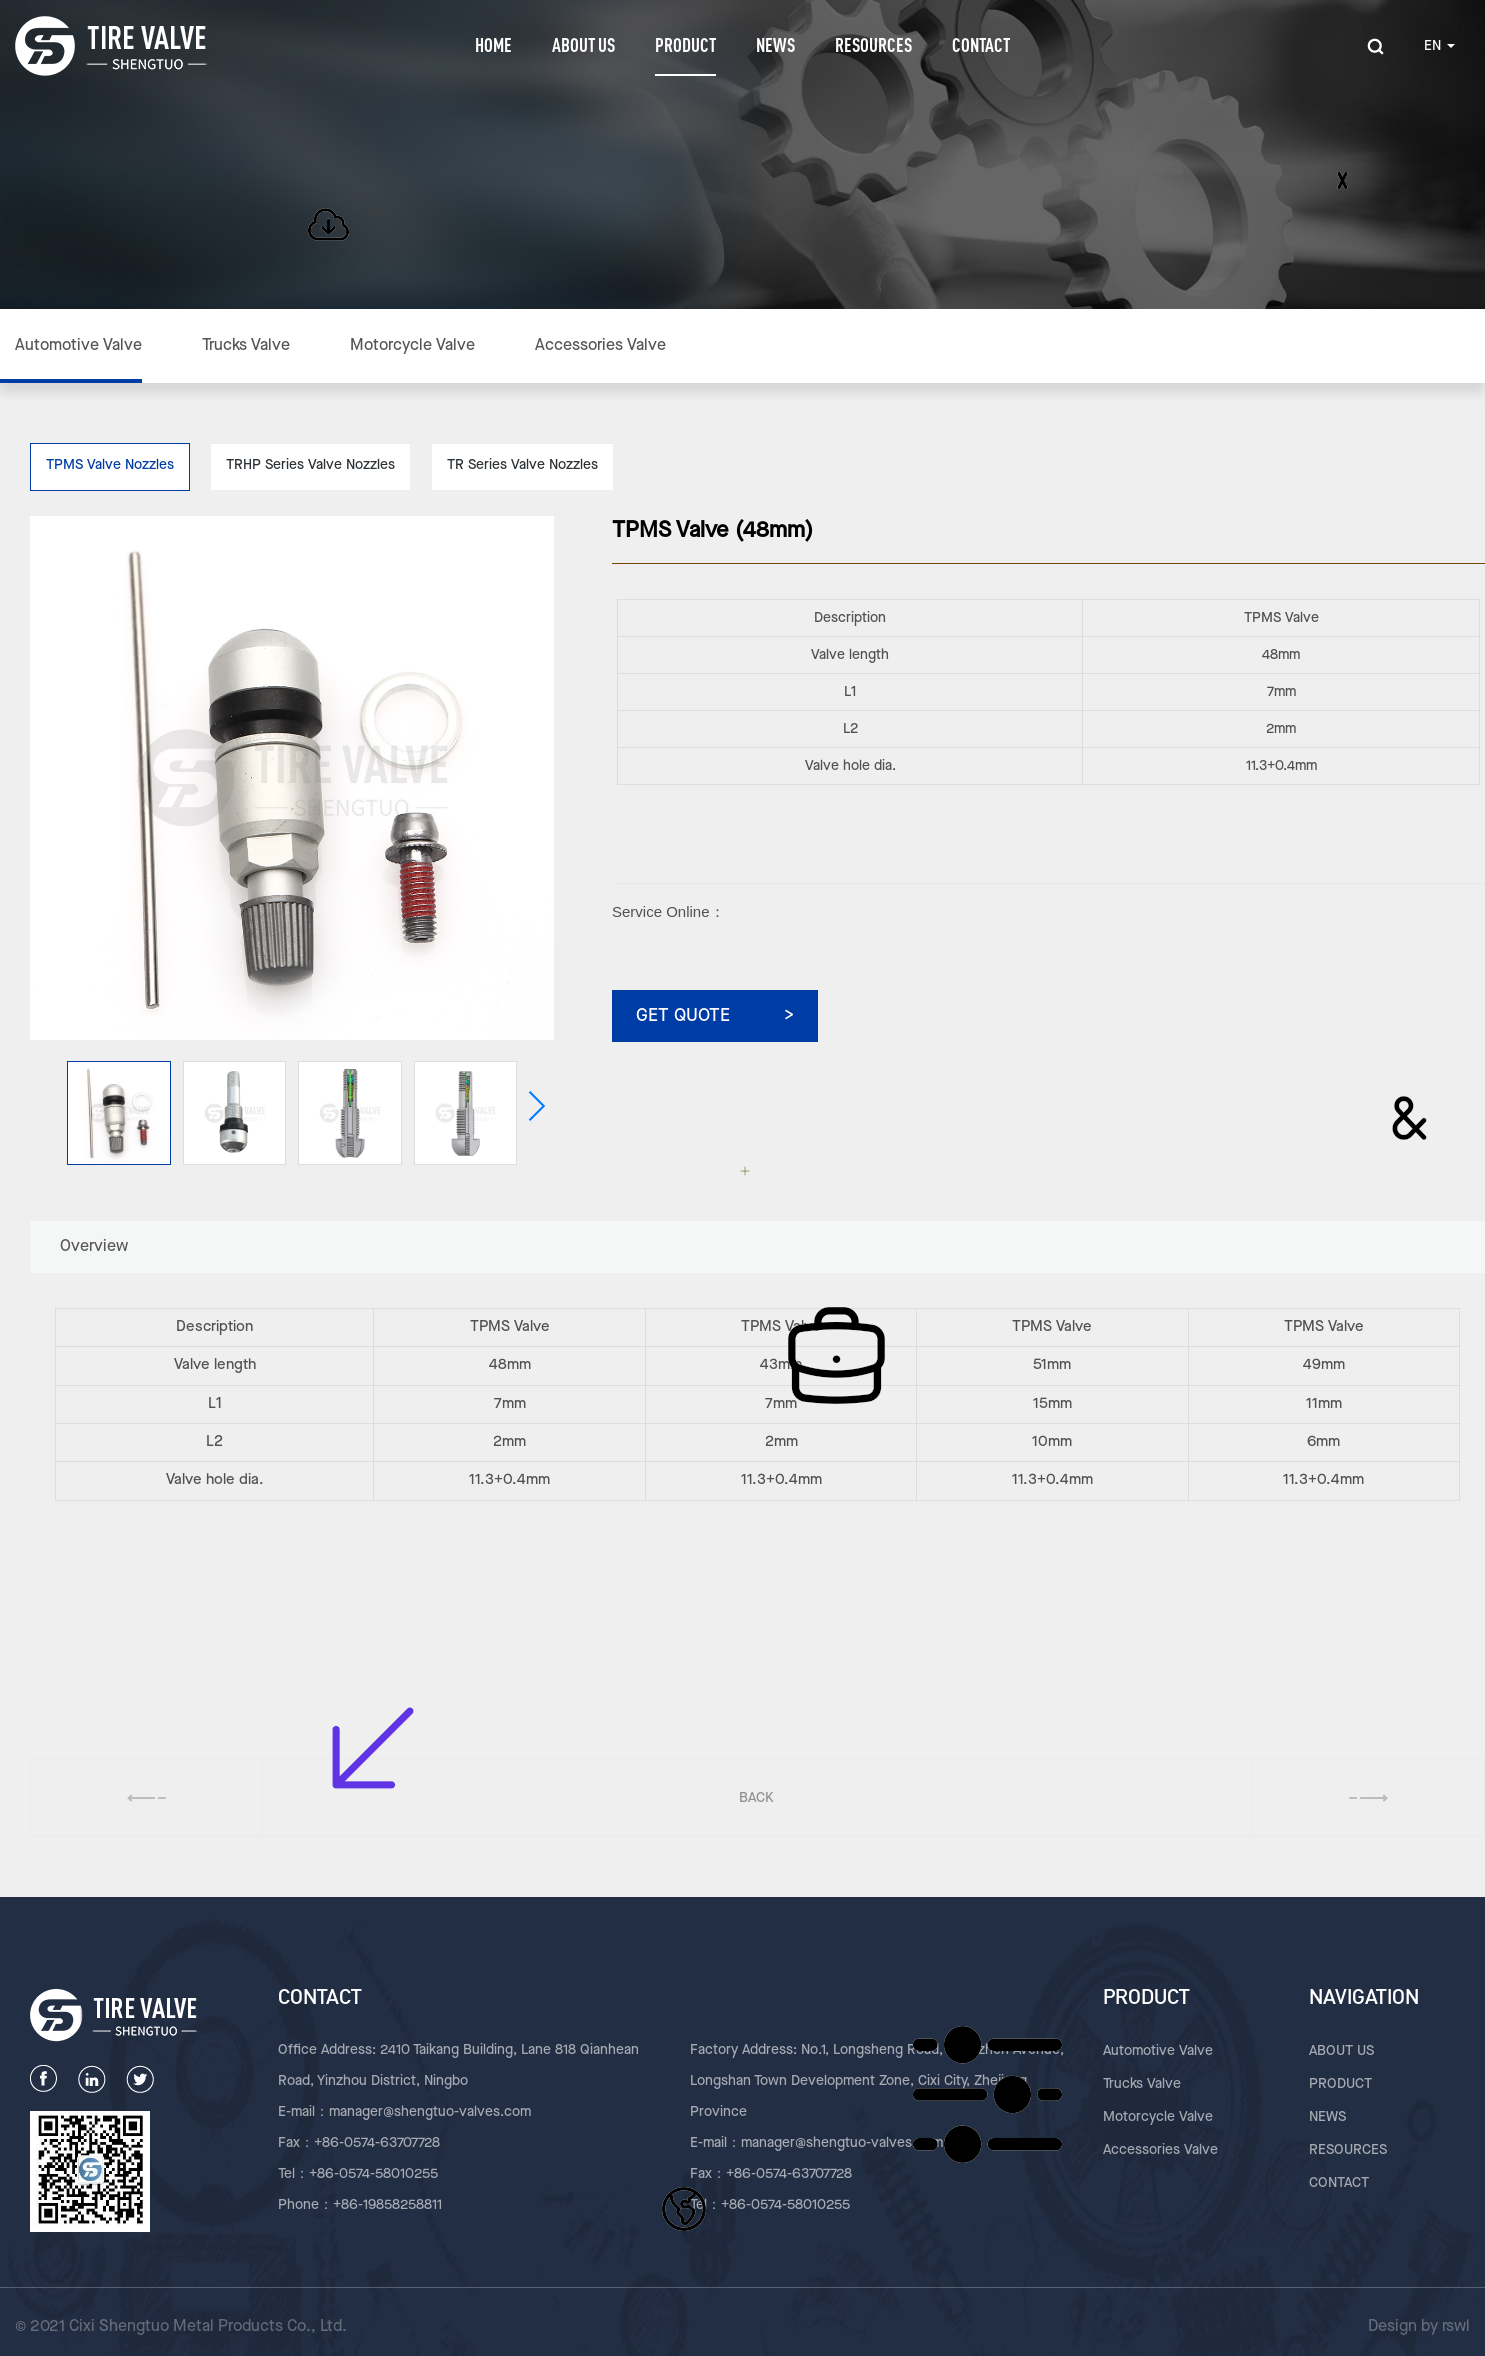 The image size is (1485, 2356). Describe the element at coordinates (684, 2209) in the screenshot. I see `view americas region or western hemisphere` at that location.